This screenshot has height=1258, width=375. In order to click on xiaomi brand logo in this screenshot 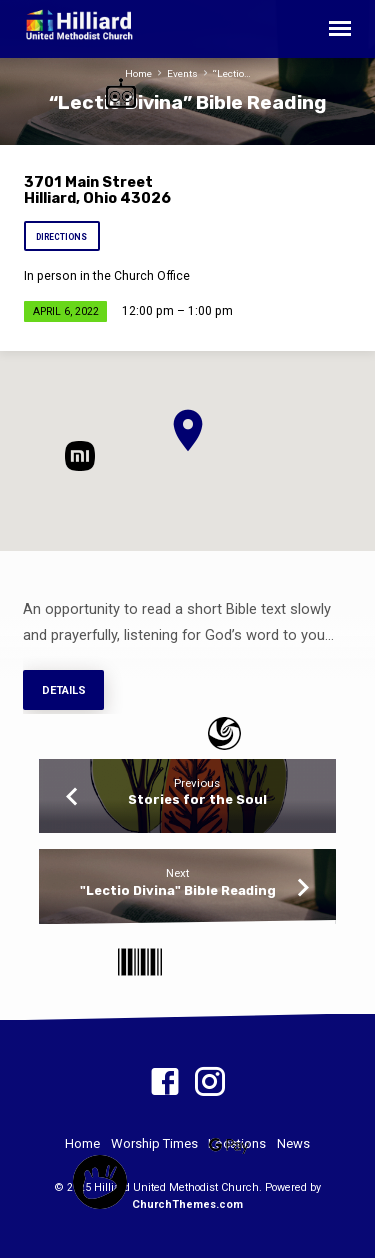, I will do `click(80, 456)`.